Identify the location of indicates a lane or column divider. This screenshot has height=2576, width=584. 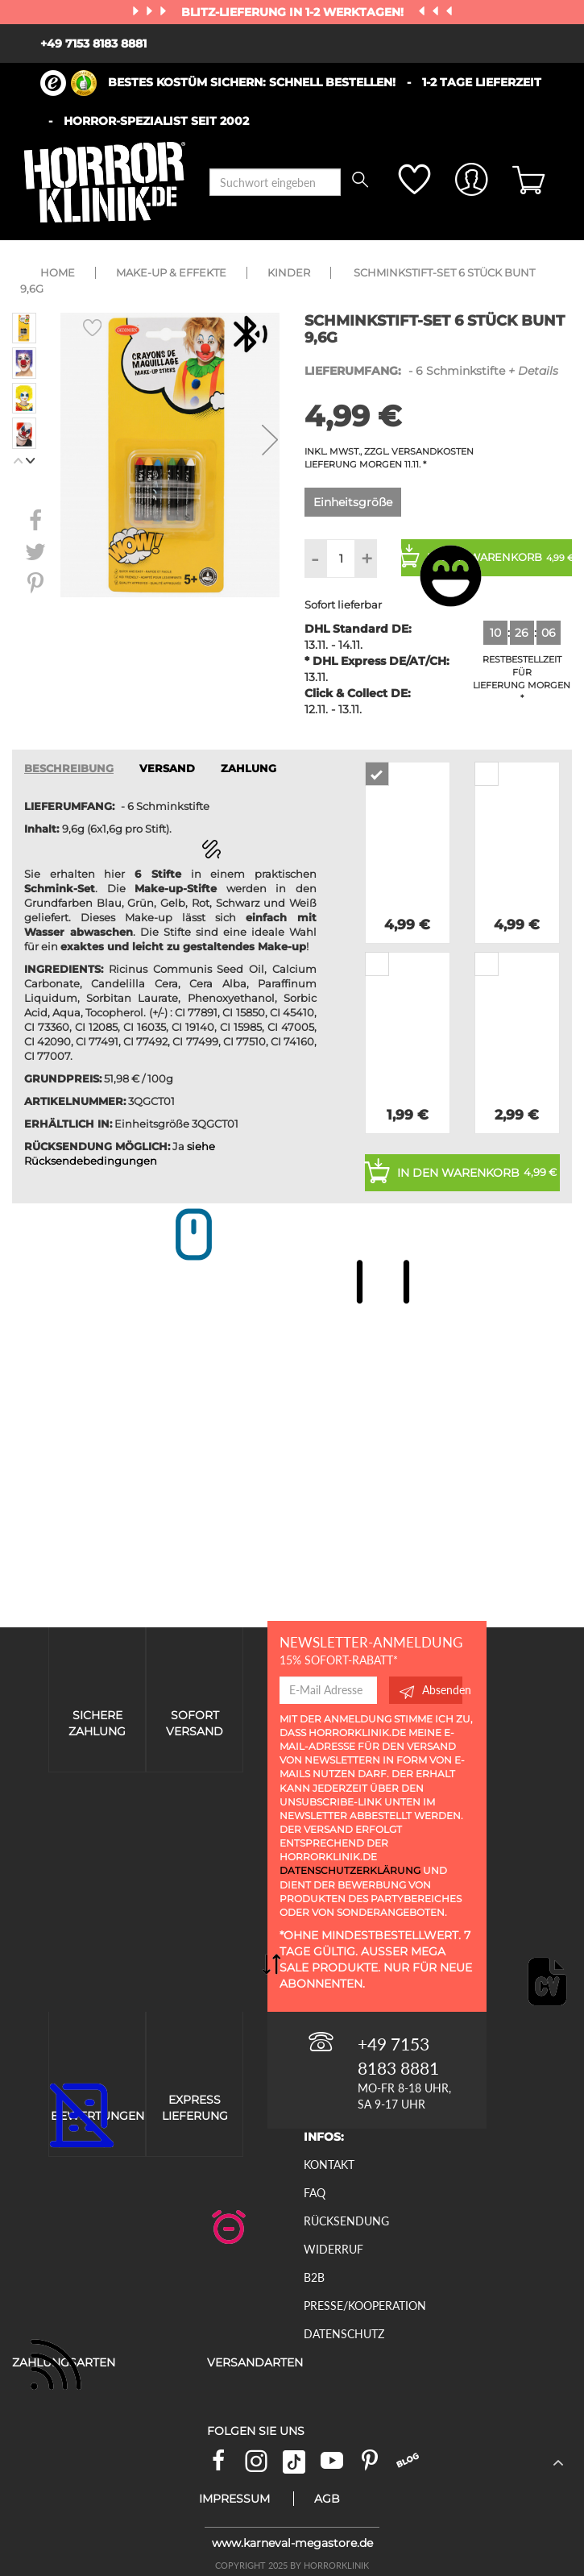
(383, 1280).